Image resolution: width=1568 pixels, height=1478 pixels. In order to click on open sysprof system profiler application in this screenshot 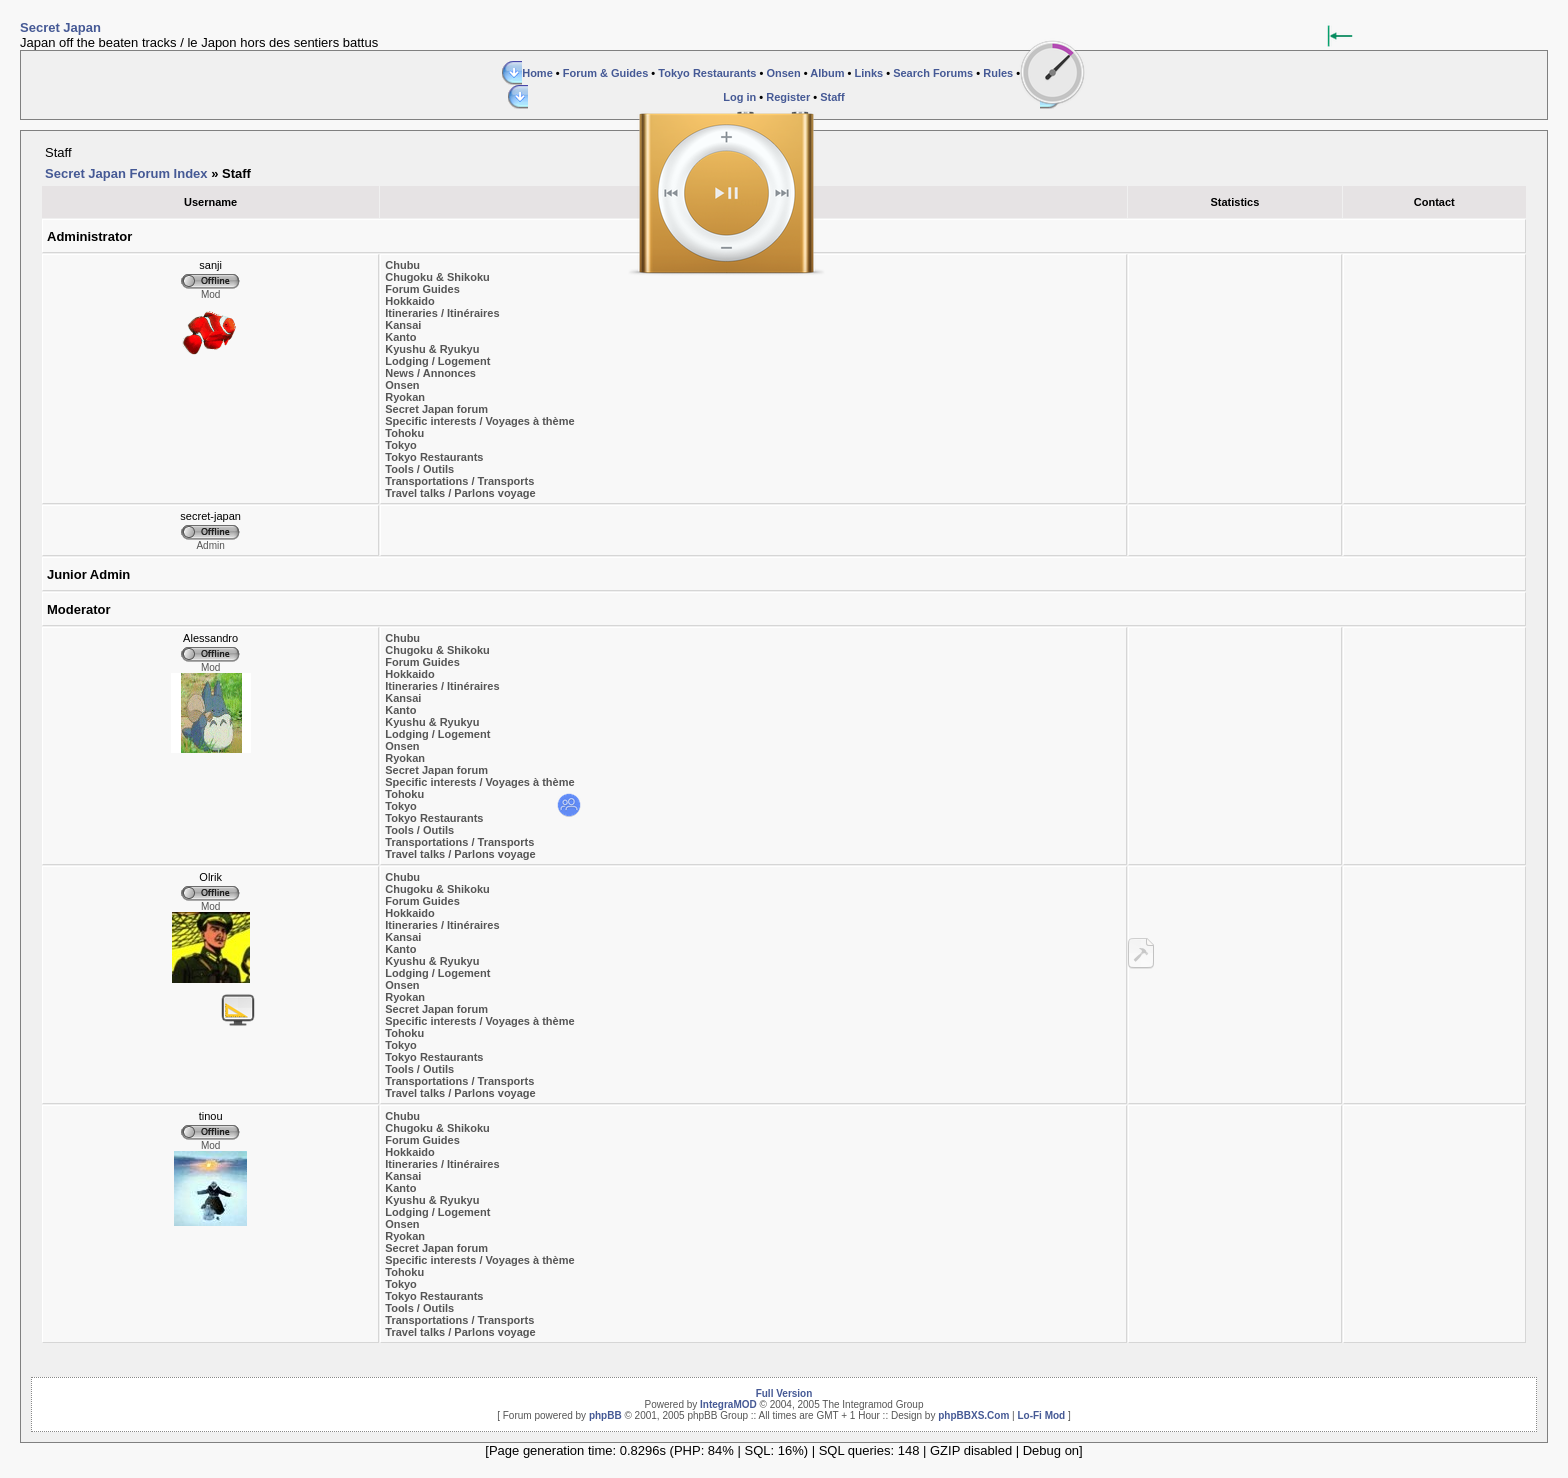, I will do `click(1052, 72)`.